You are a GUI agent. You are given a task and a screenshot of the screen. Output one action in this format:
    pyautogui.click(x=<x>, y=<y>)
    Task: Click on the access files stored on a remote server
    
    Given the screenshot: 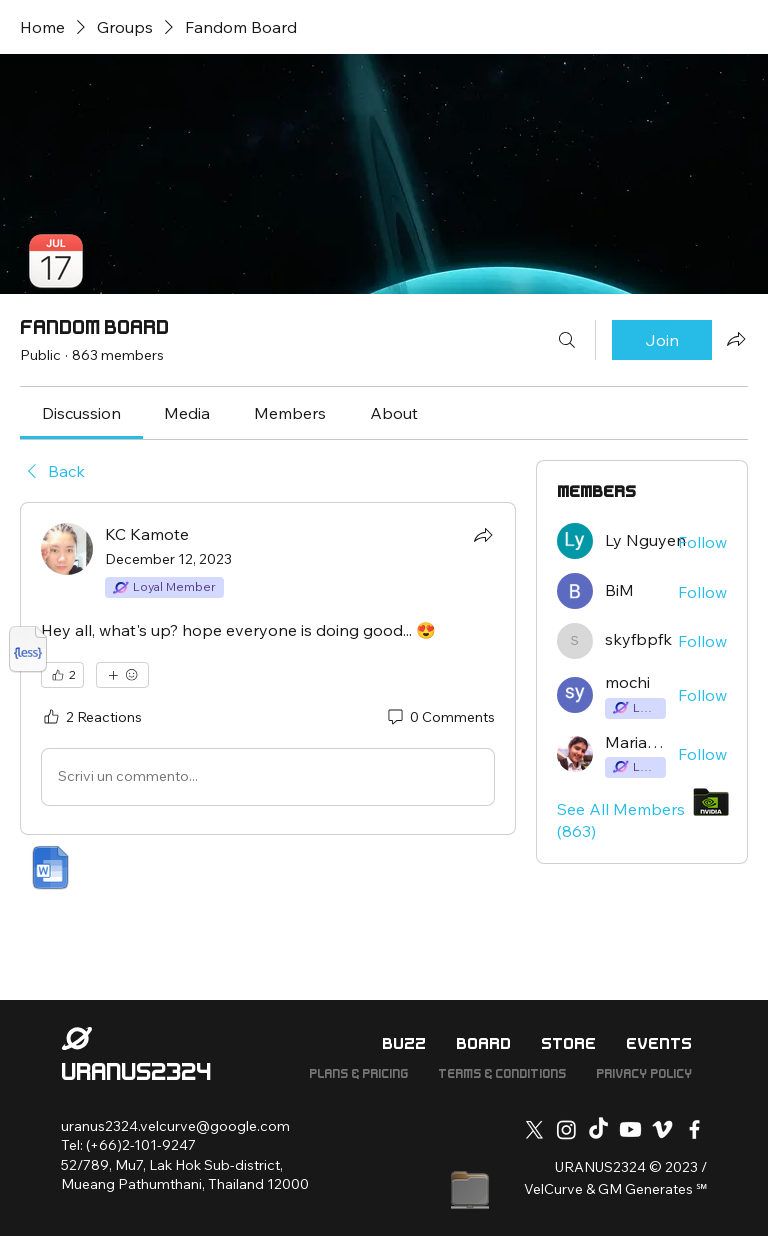 What is the action you would take?
    pyautogui.click(x=470, y=1190)
    